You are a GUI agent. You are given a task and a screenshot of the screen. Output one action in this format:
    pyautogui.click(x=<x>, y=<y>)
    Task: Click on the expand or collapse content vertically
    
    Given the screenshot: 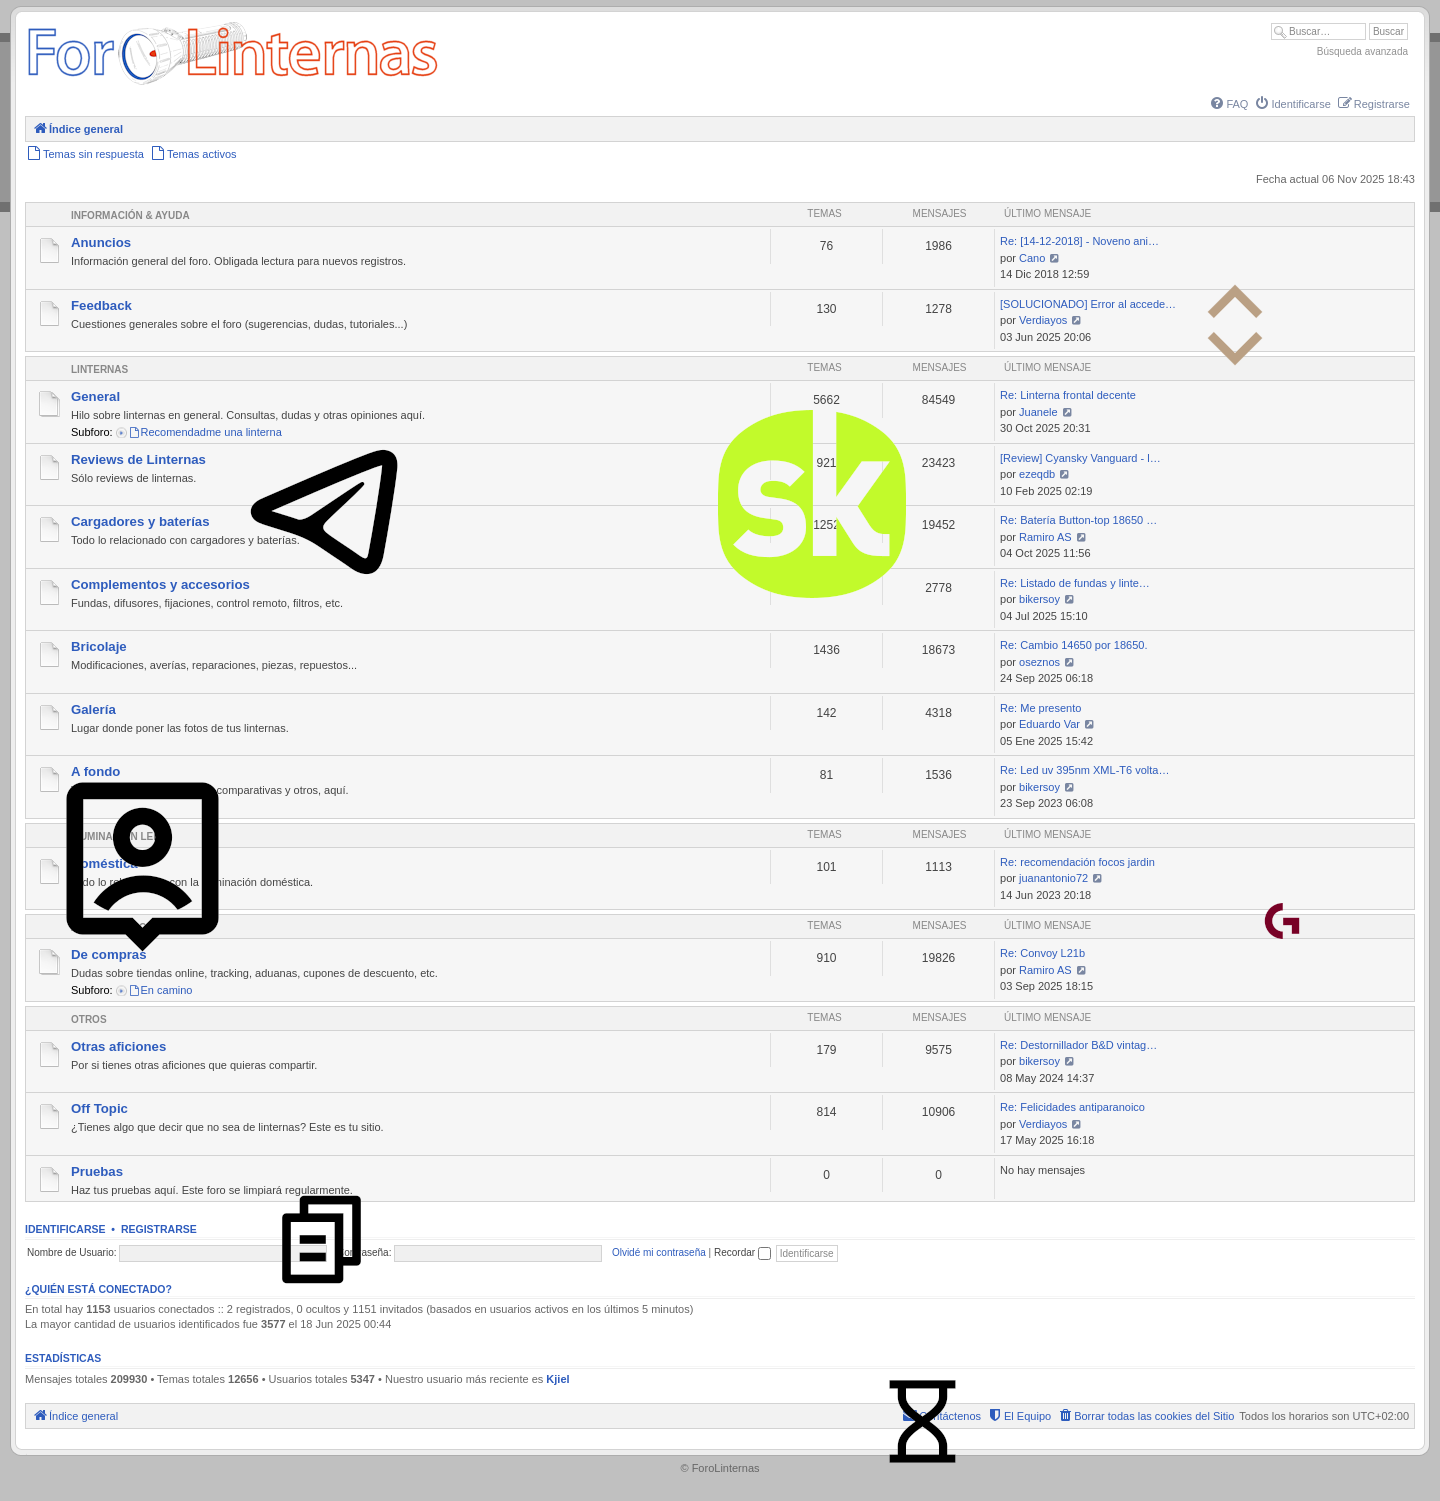 What is the action you would take?
    pyautogui.click(x=1235, y=325)
    